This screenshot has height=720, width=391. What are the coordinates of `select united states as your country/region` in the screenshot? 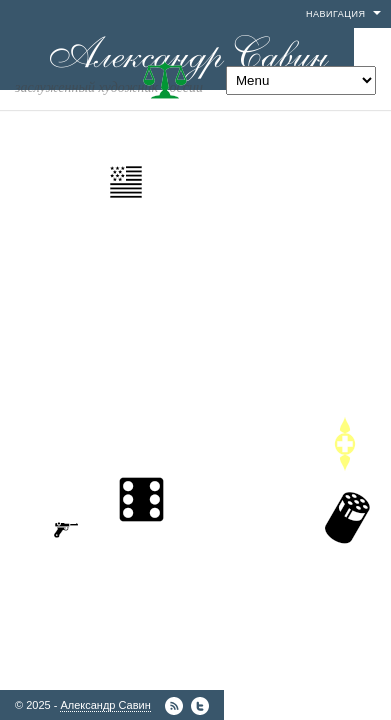 It's located at (126, 182).